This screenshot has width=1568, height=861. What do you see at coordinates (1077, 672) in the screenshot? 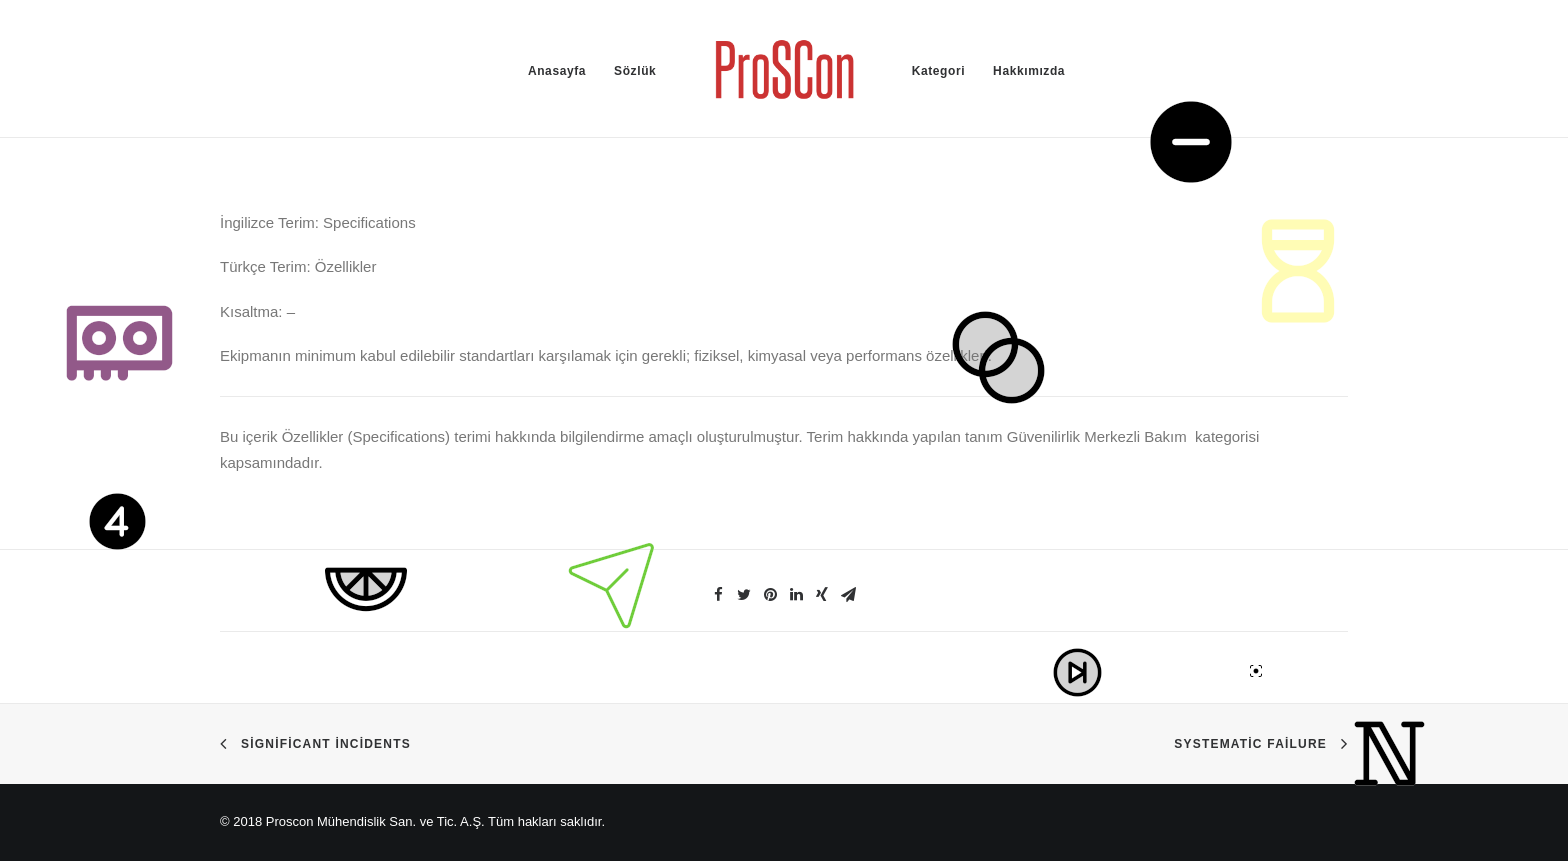
I see `skip to next track` at bounding box center [1077, 672].